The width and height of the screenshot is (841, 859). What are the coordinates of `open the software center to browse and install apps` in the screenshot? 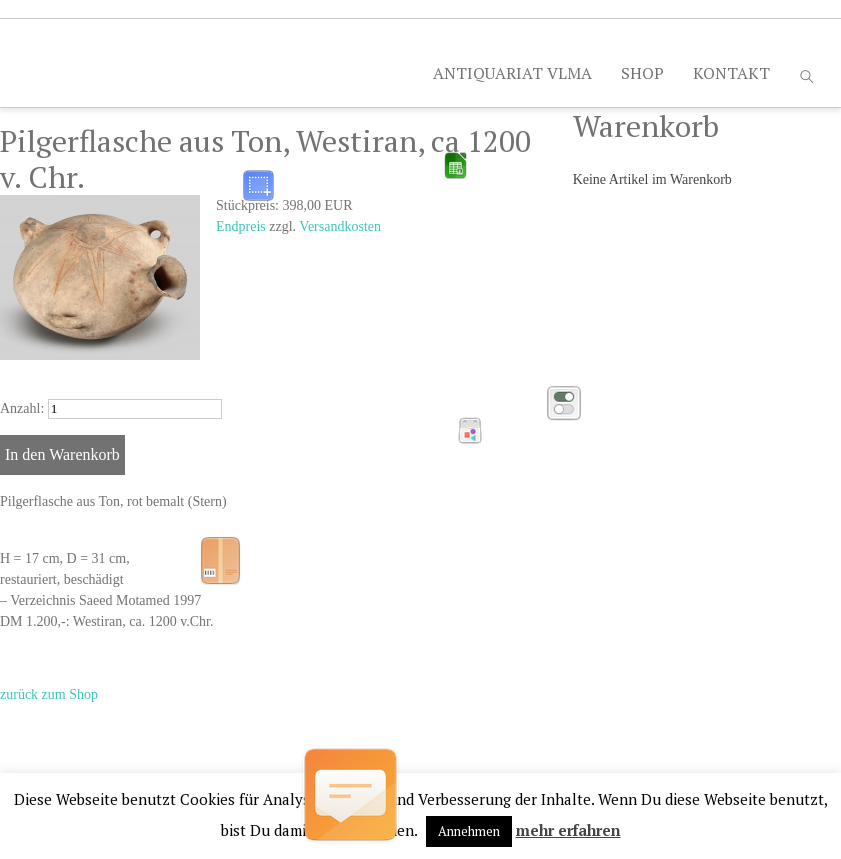 It's located at (470, 430).